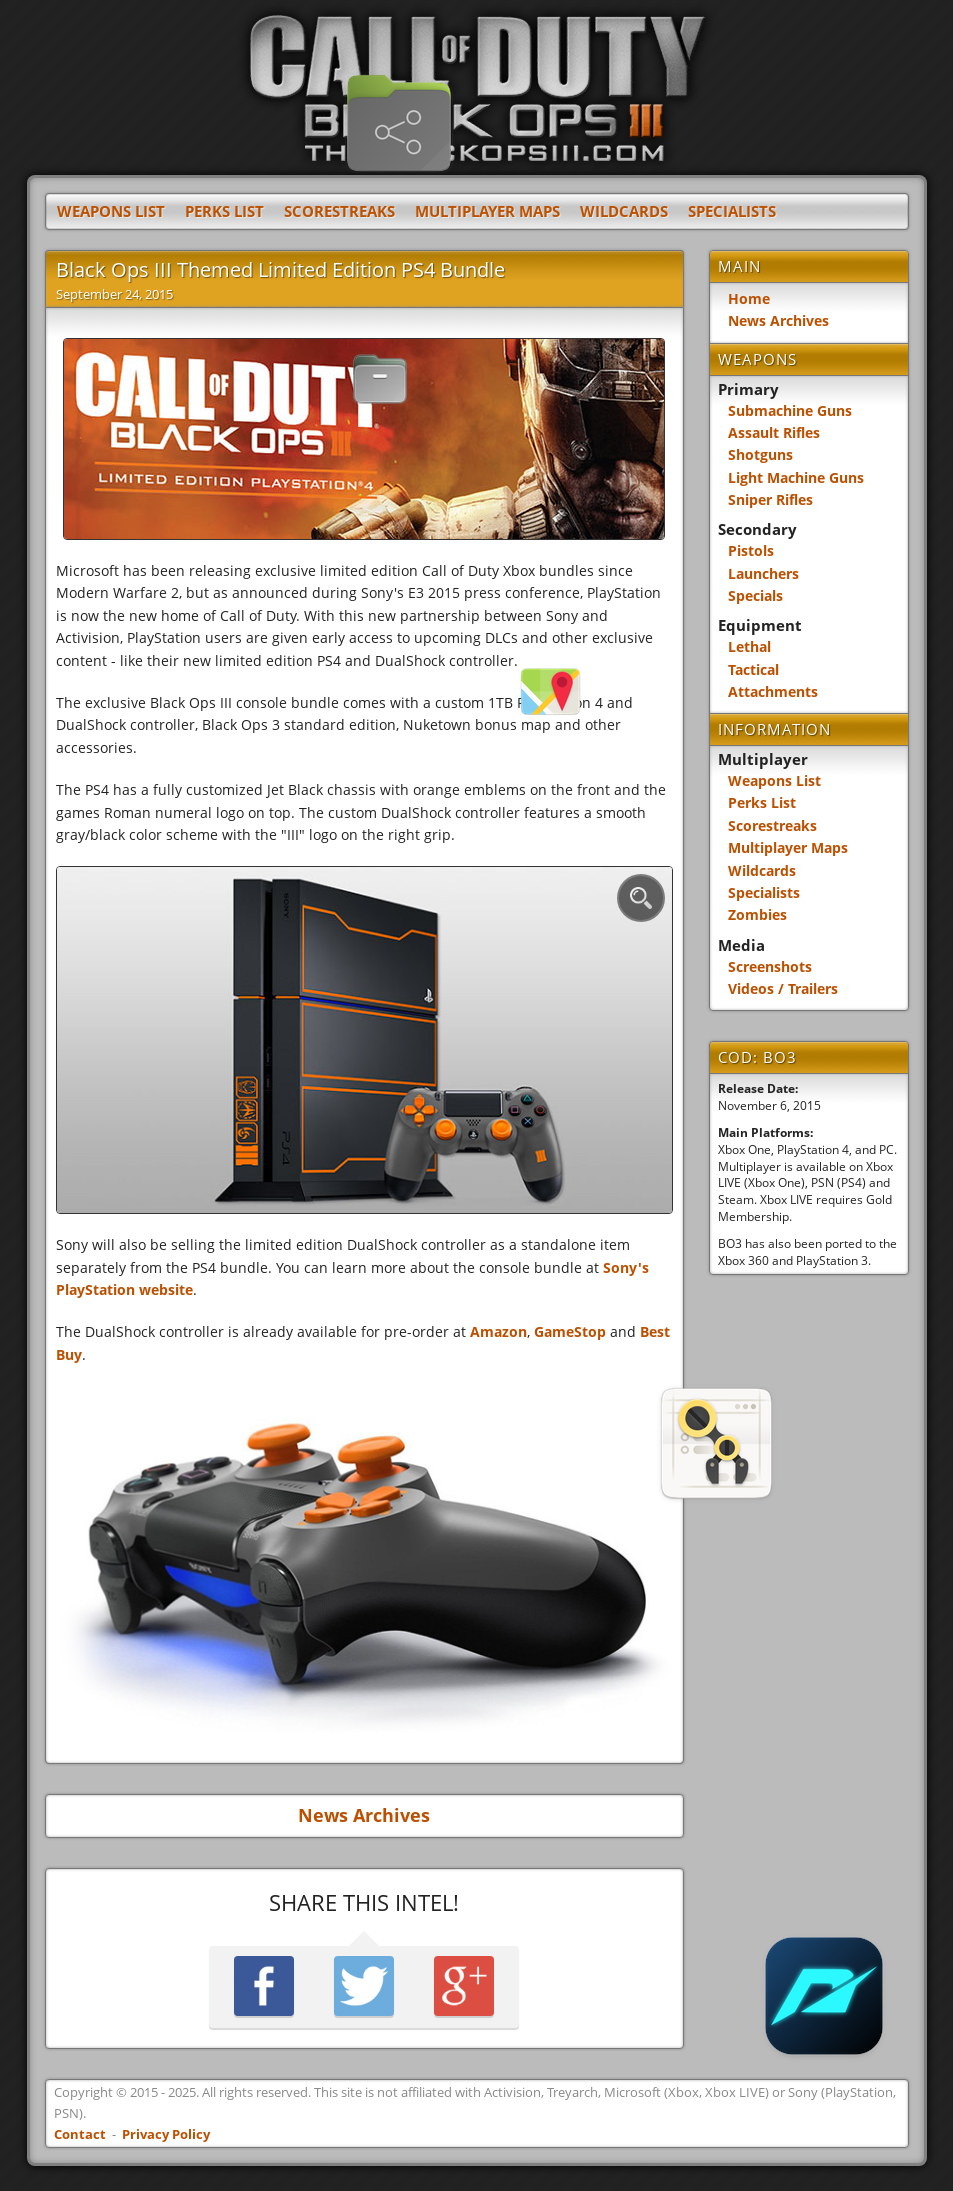  I want to click on open GNOME Builder development environment, so click(716, 1443).